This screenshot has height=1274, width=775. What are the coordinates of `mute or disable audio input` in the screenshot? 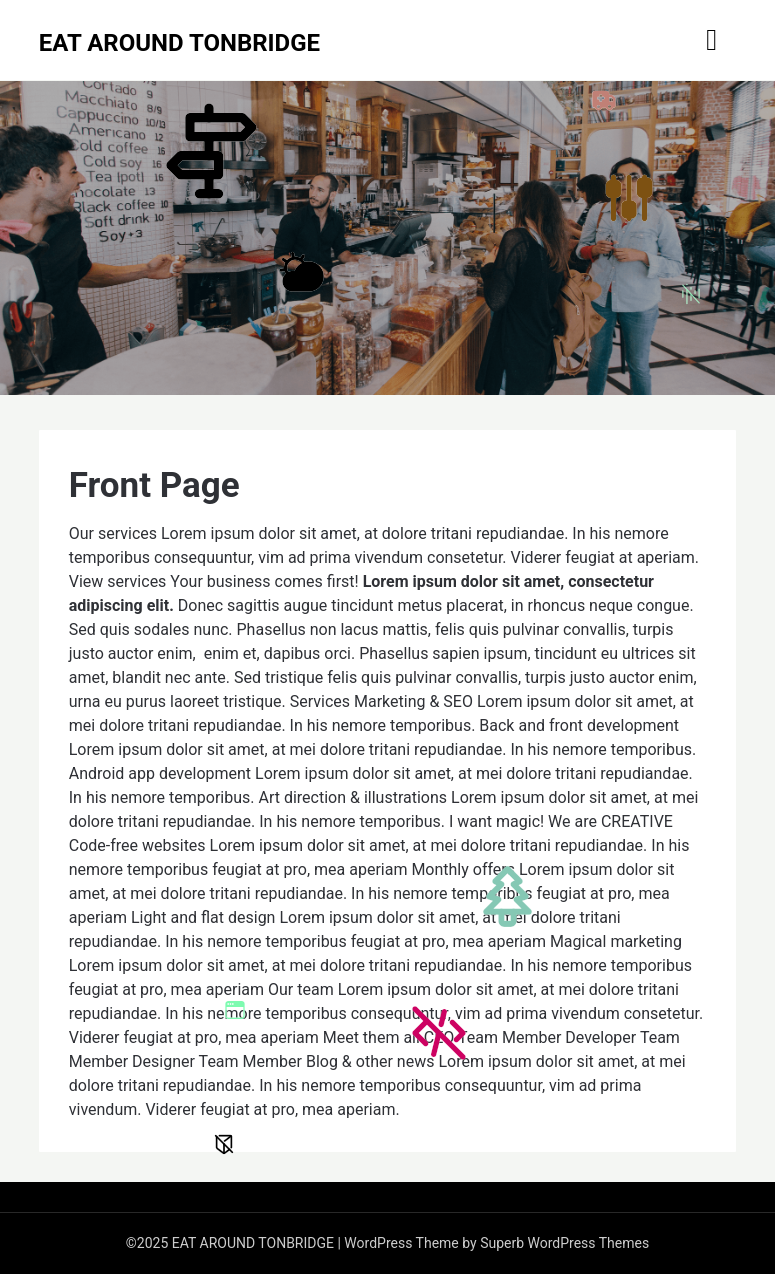 It's located at (691, 294).